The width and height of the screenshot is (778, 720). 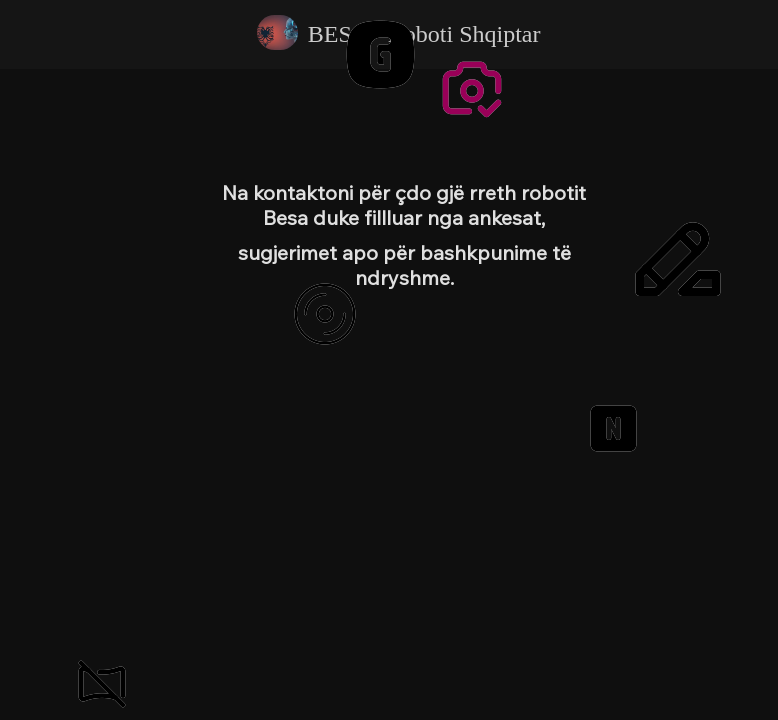 I want to click on disable horizontal panorama mode, so click(x=102, y=684).